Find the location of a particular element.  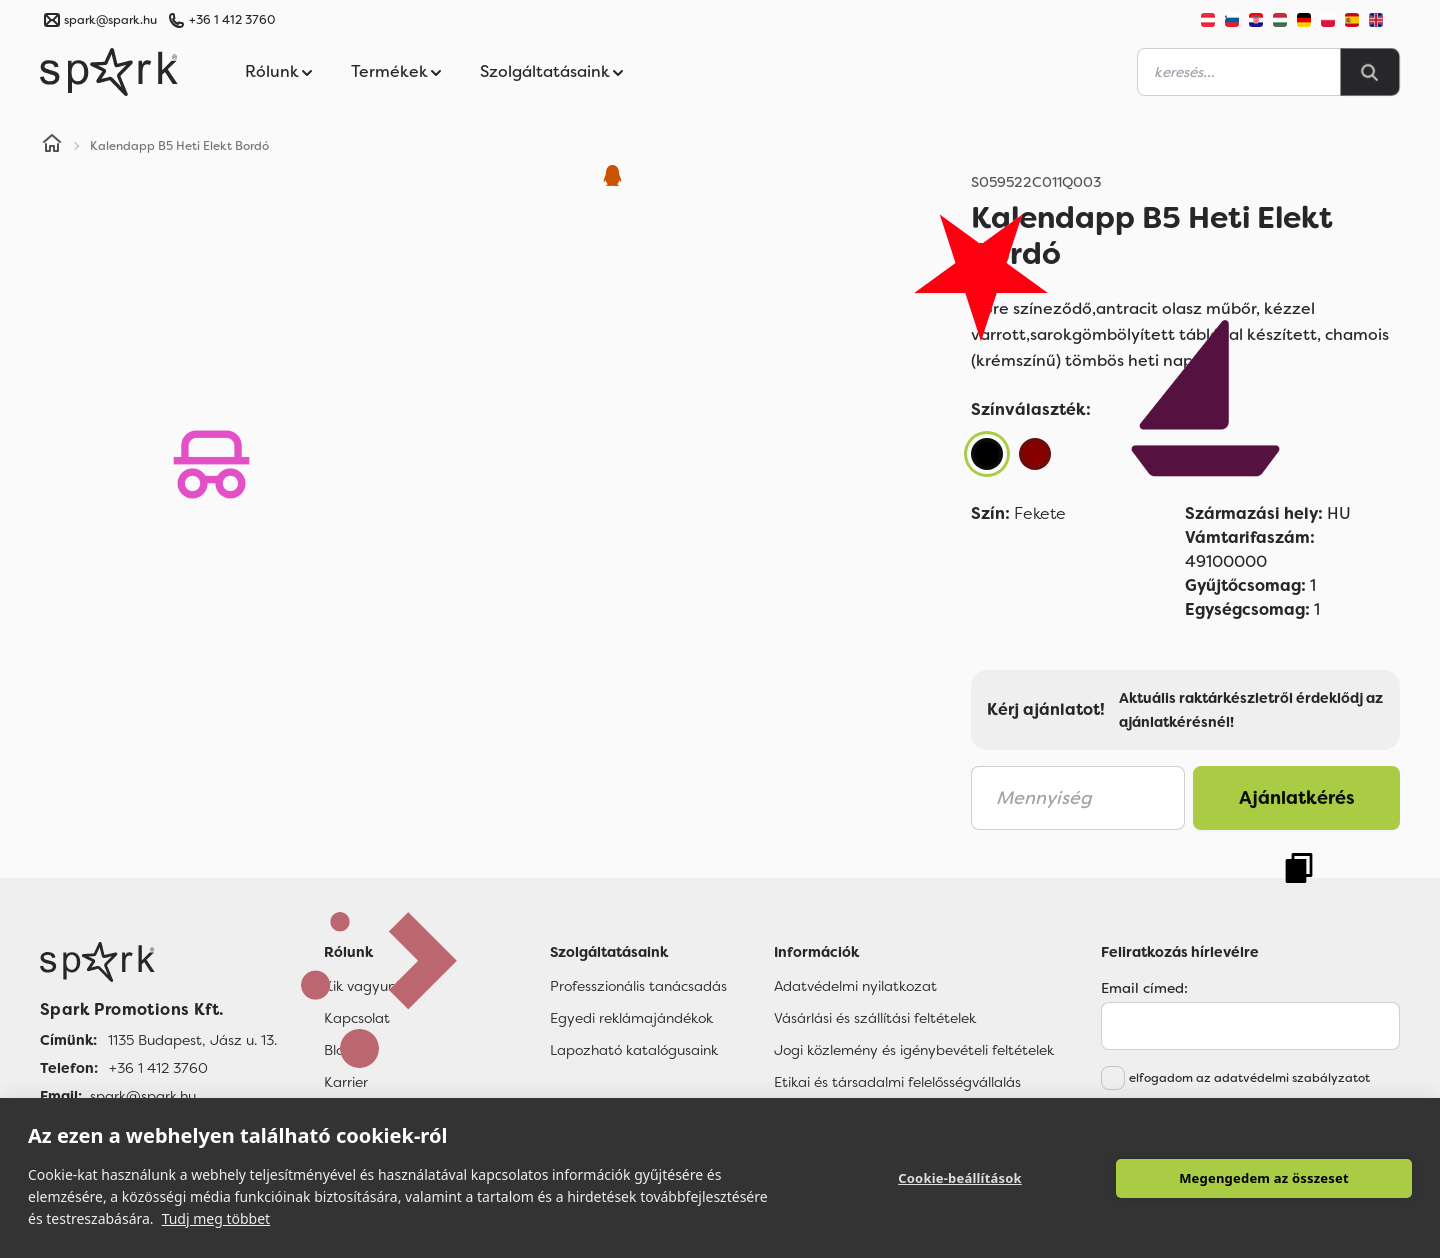

copy file to clipboard is located at coordinates (1299, 868).